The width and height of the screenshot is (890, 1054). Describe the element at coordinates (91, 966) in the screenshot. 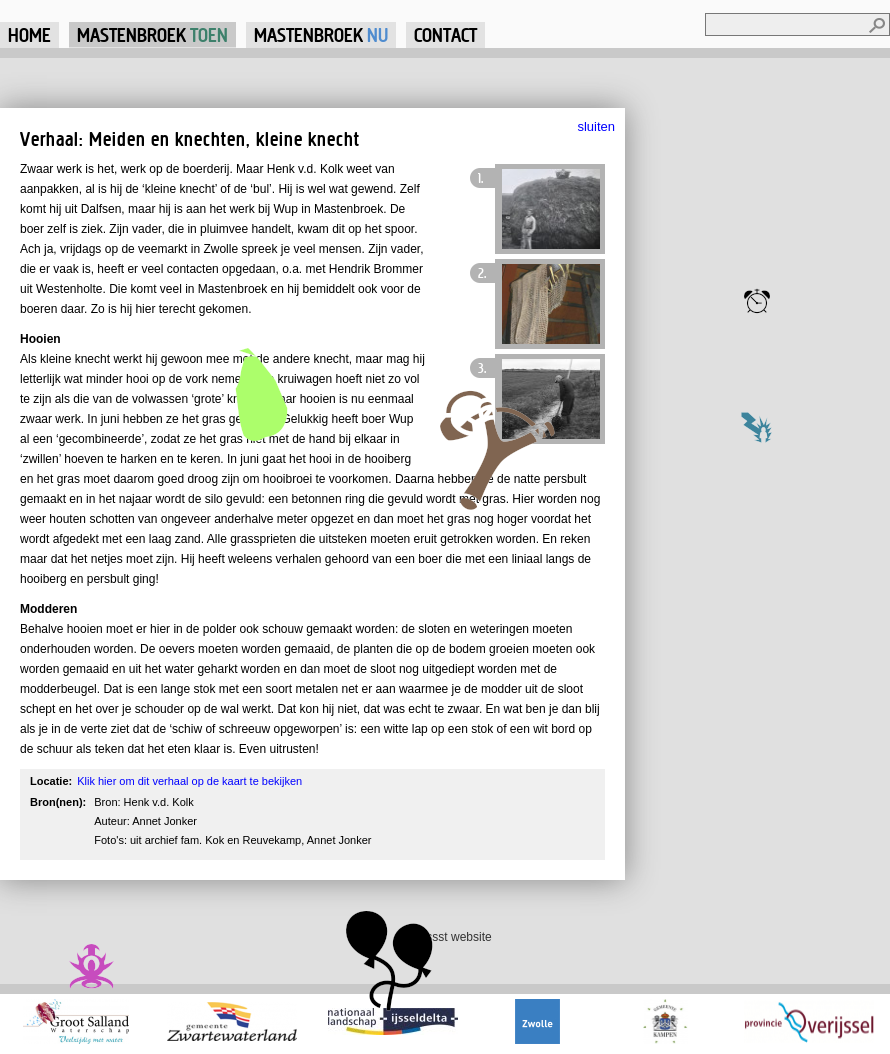

I see `abstract game character or creature icon` at that location.